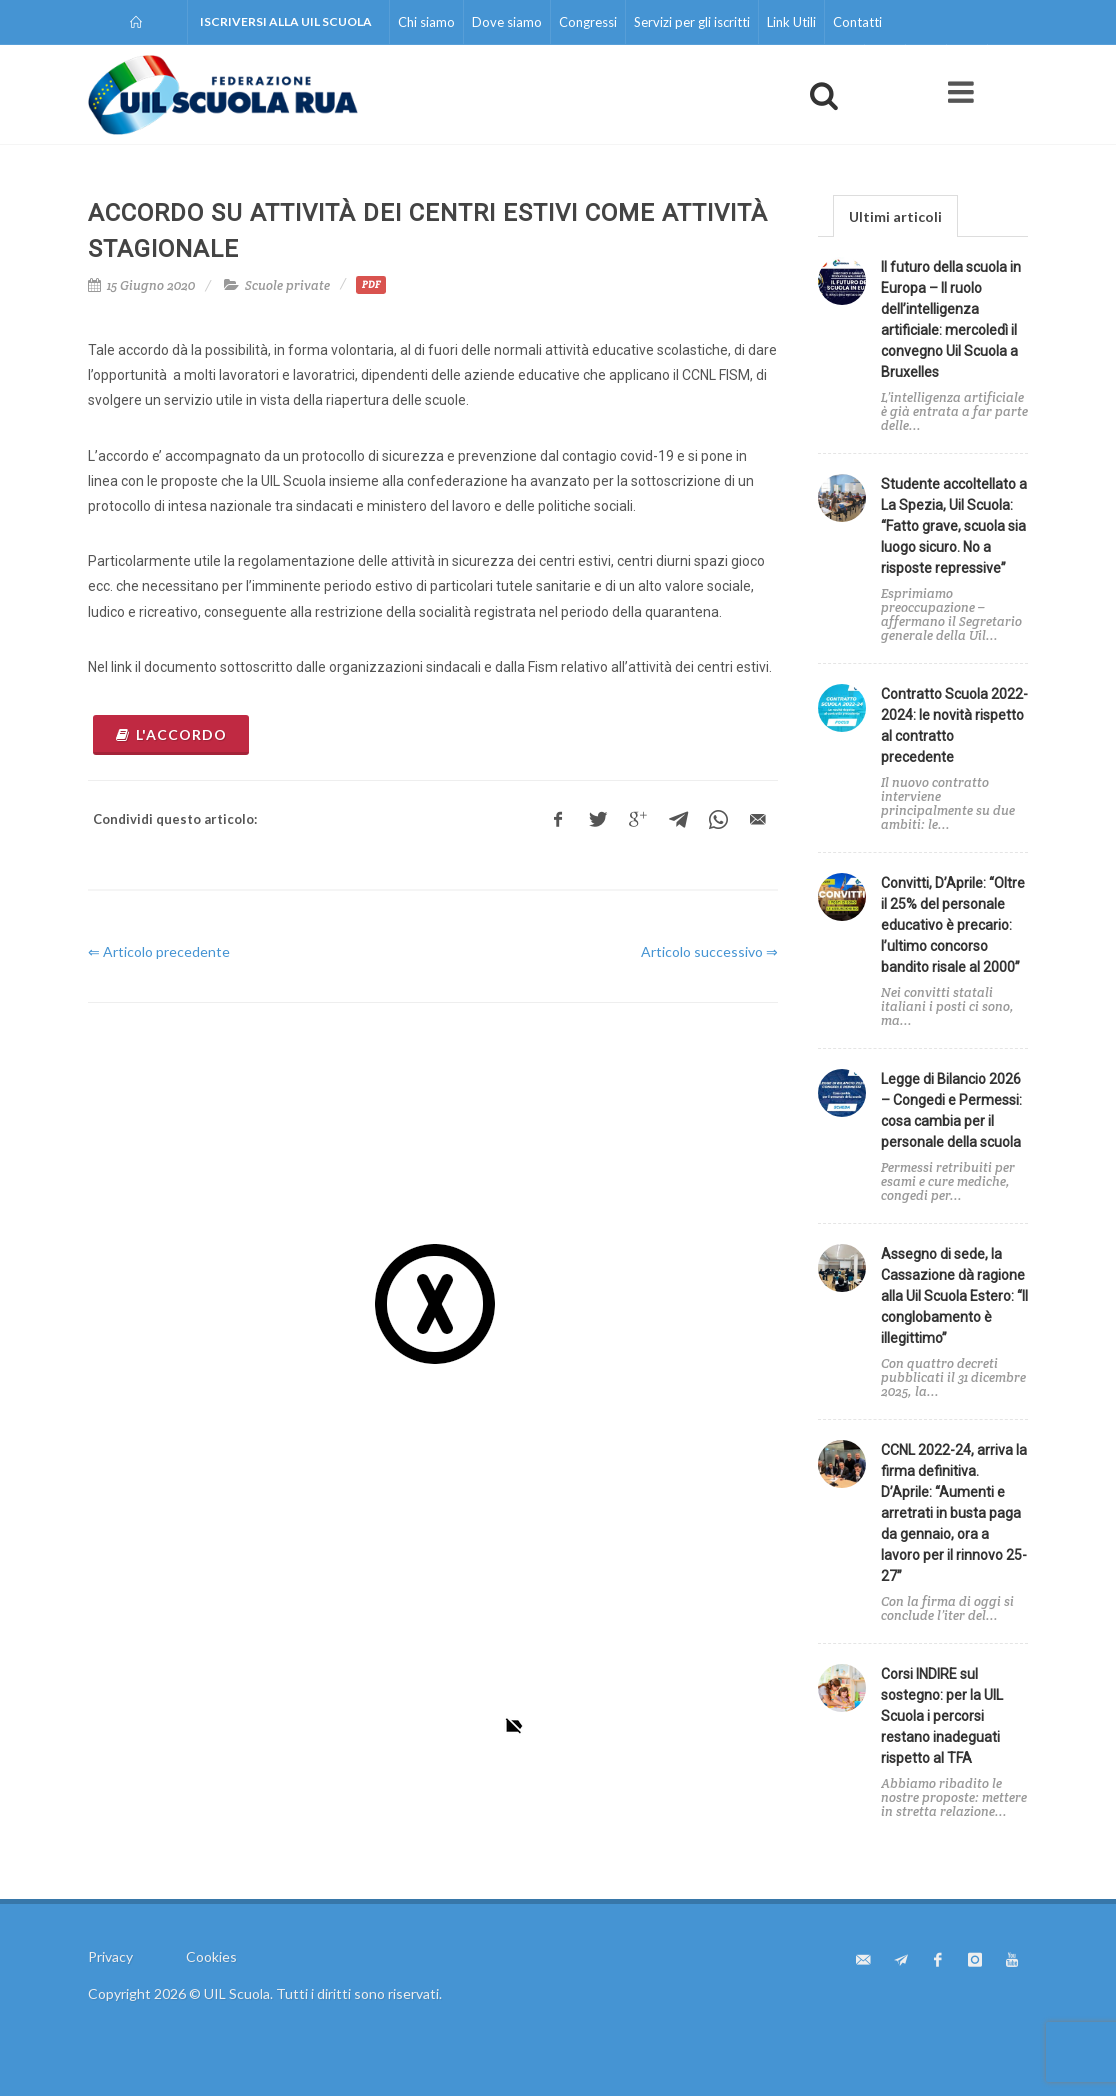  I want to click on close or cancel an action, so click(435, 1304).